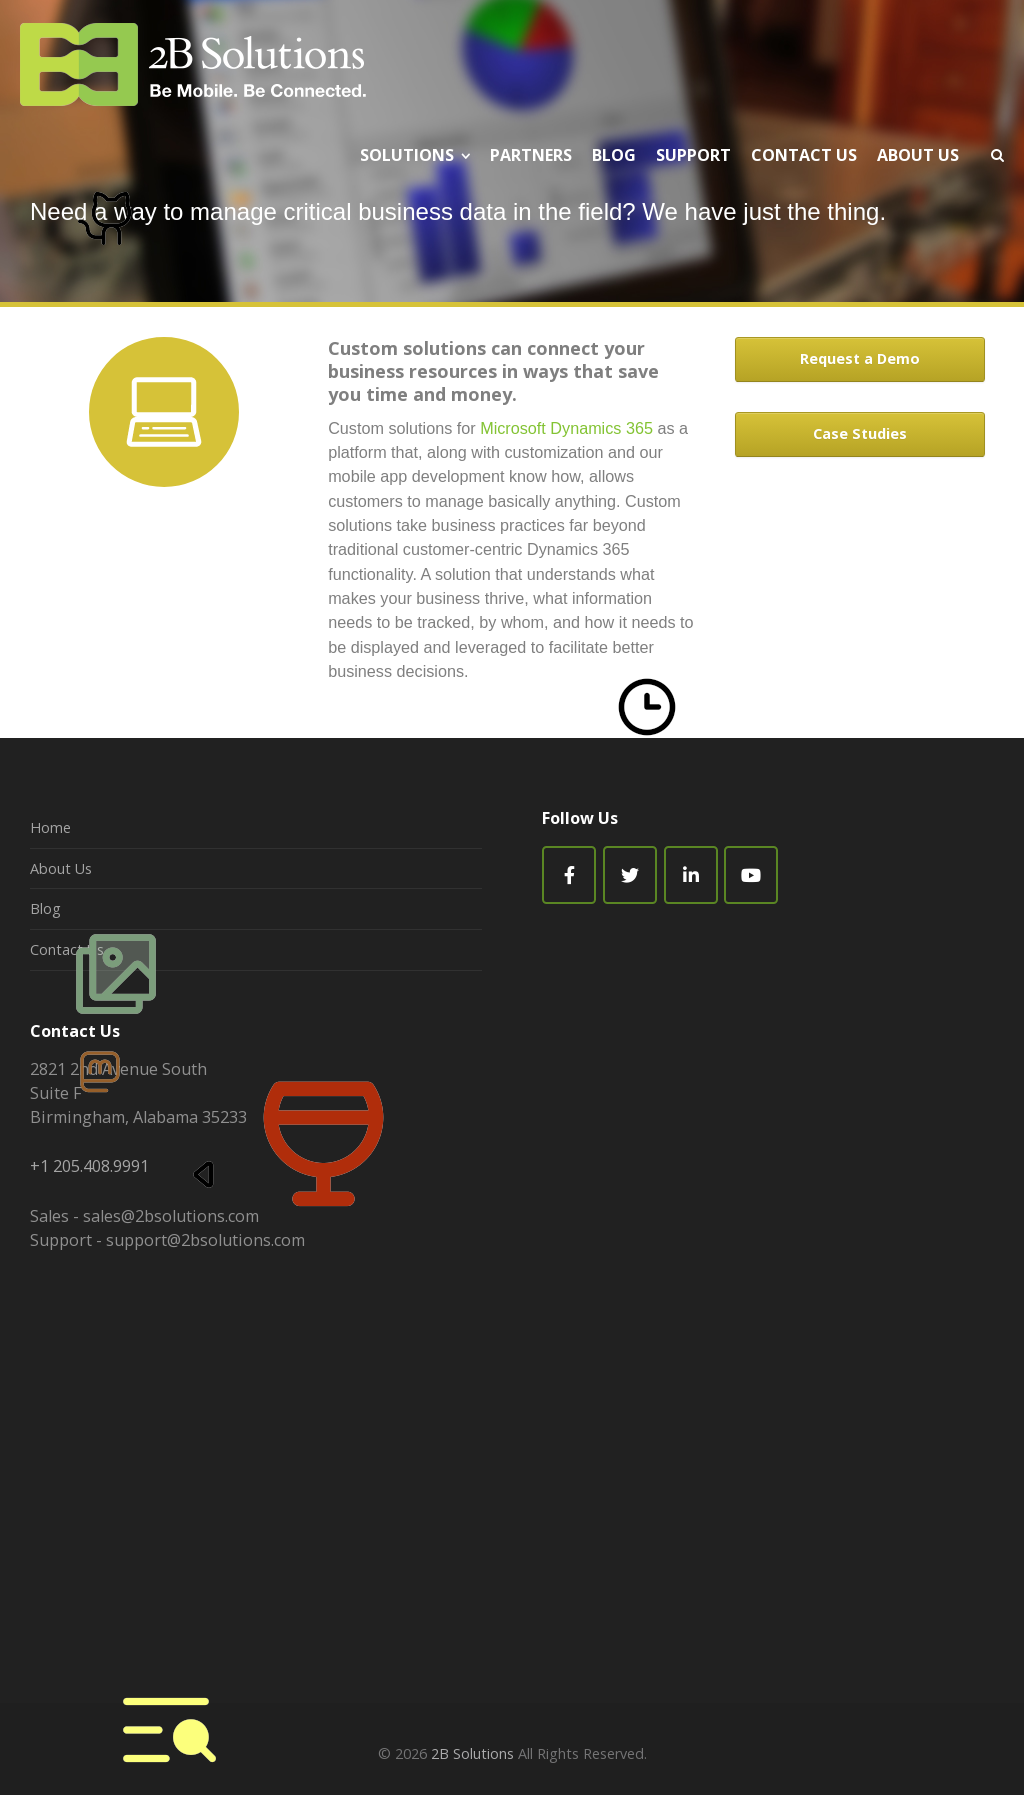  What do you see at coordinates (166, 1730) in the screenshot?
I see `search within a list or document` at bounding box center [166, 1730].